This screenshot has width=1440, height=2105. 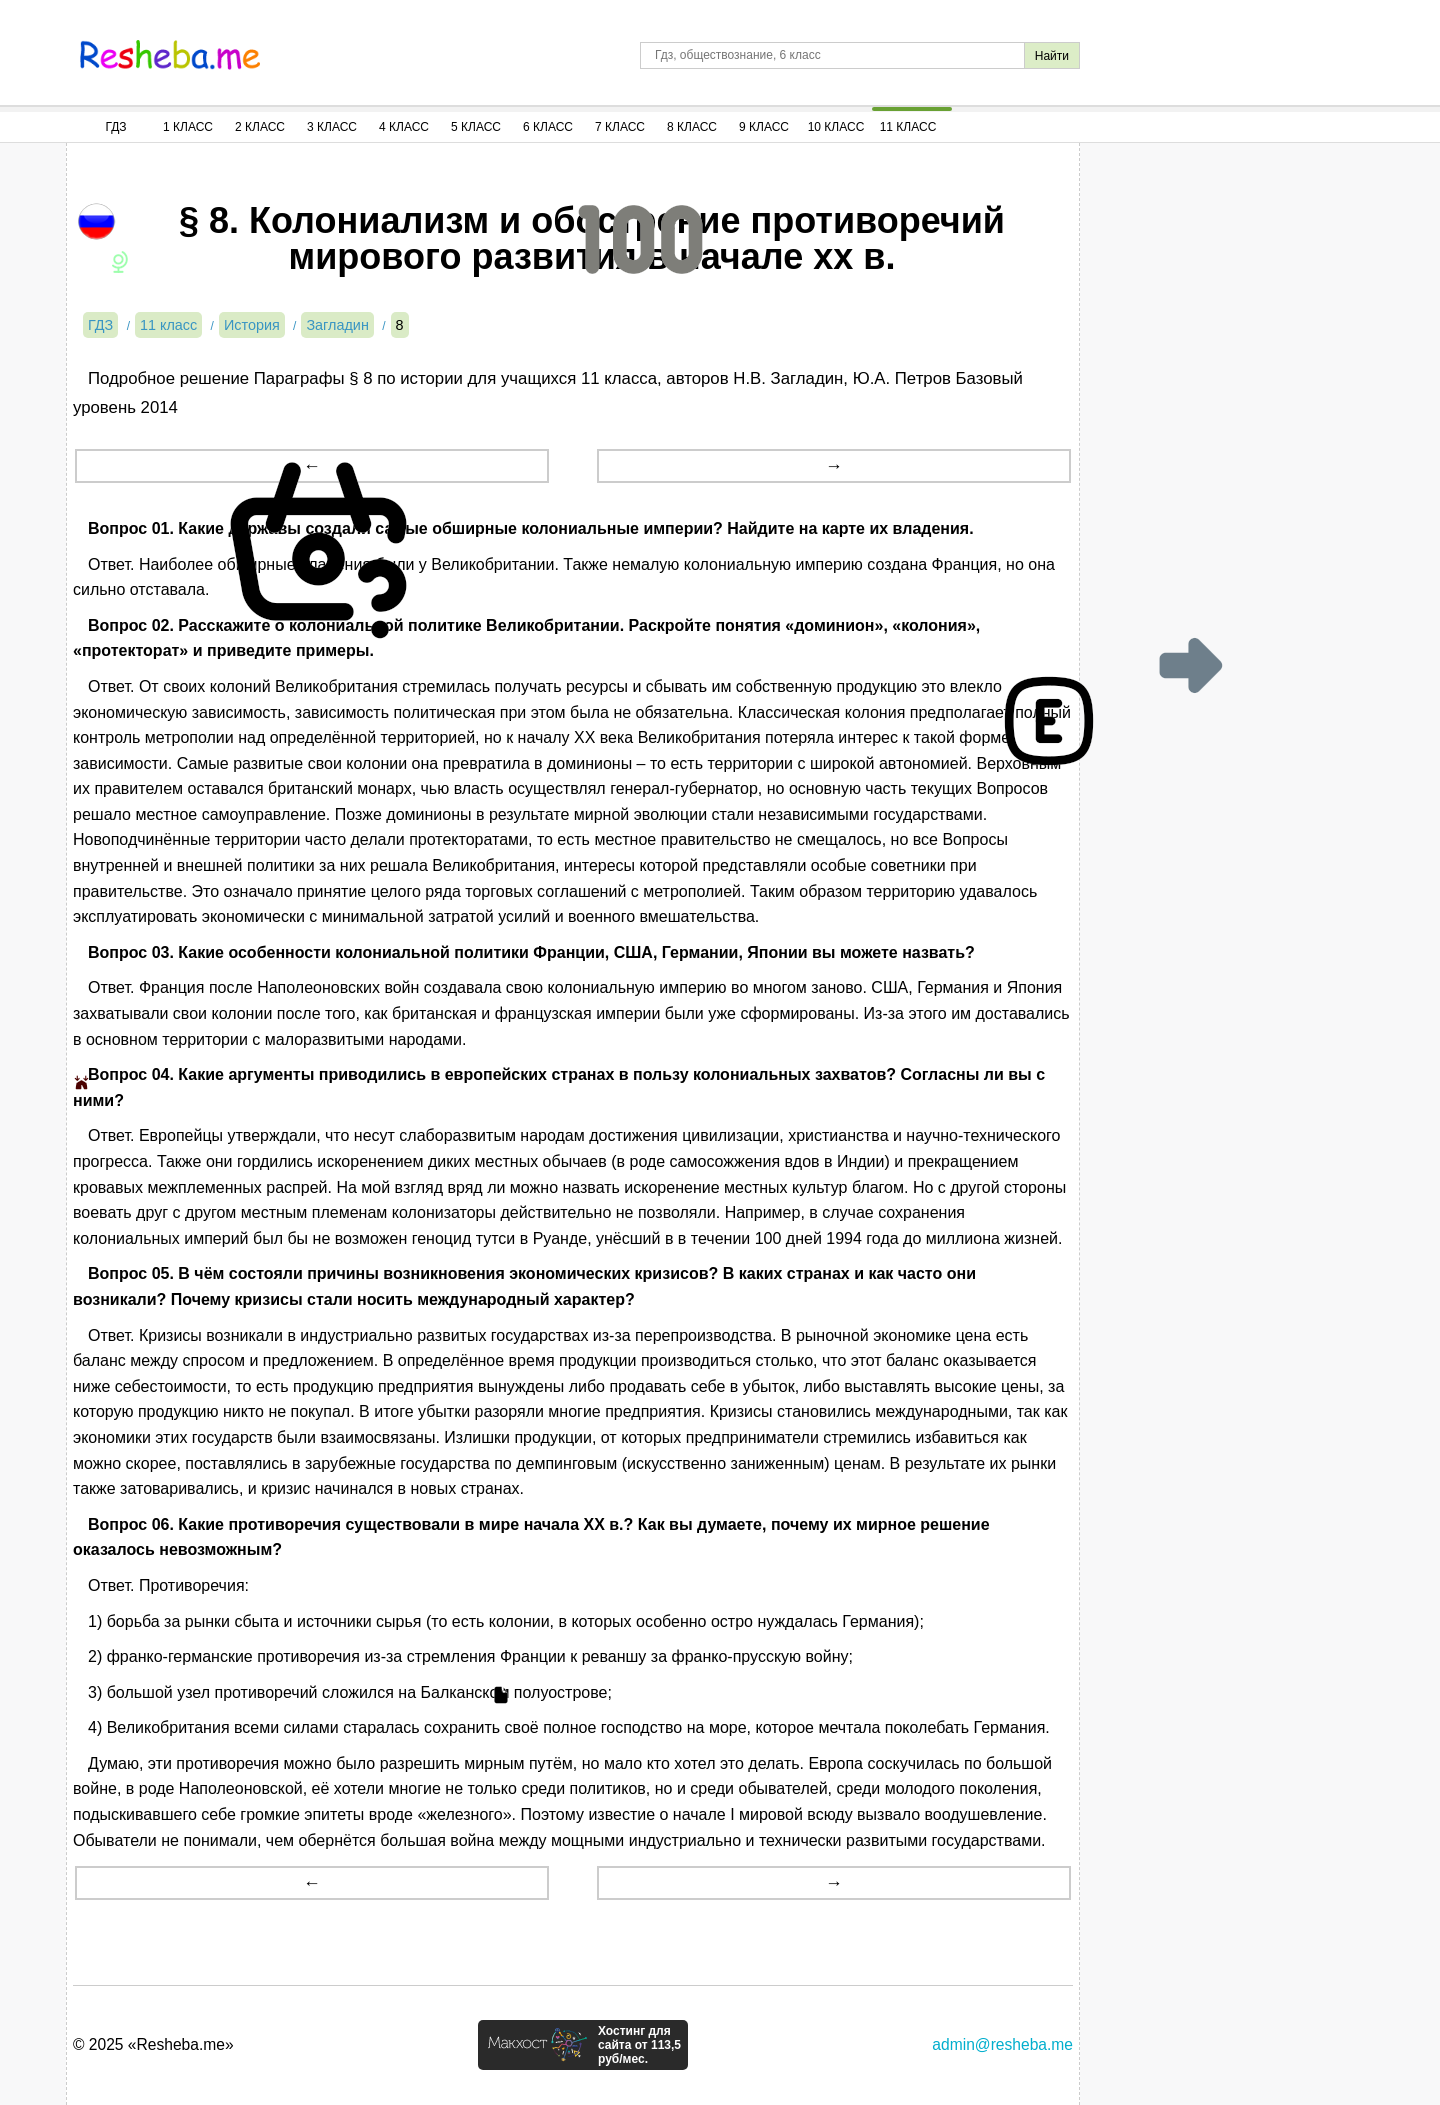 What do you see at coordinates (501, 1695) in the screenshot?
I see `open or view a file` at bounding box center [501, 1695].